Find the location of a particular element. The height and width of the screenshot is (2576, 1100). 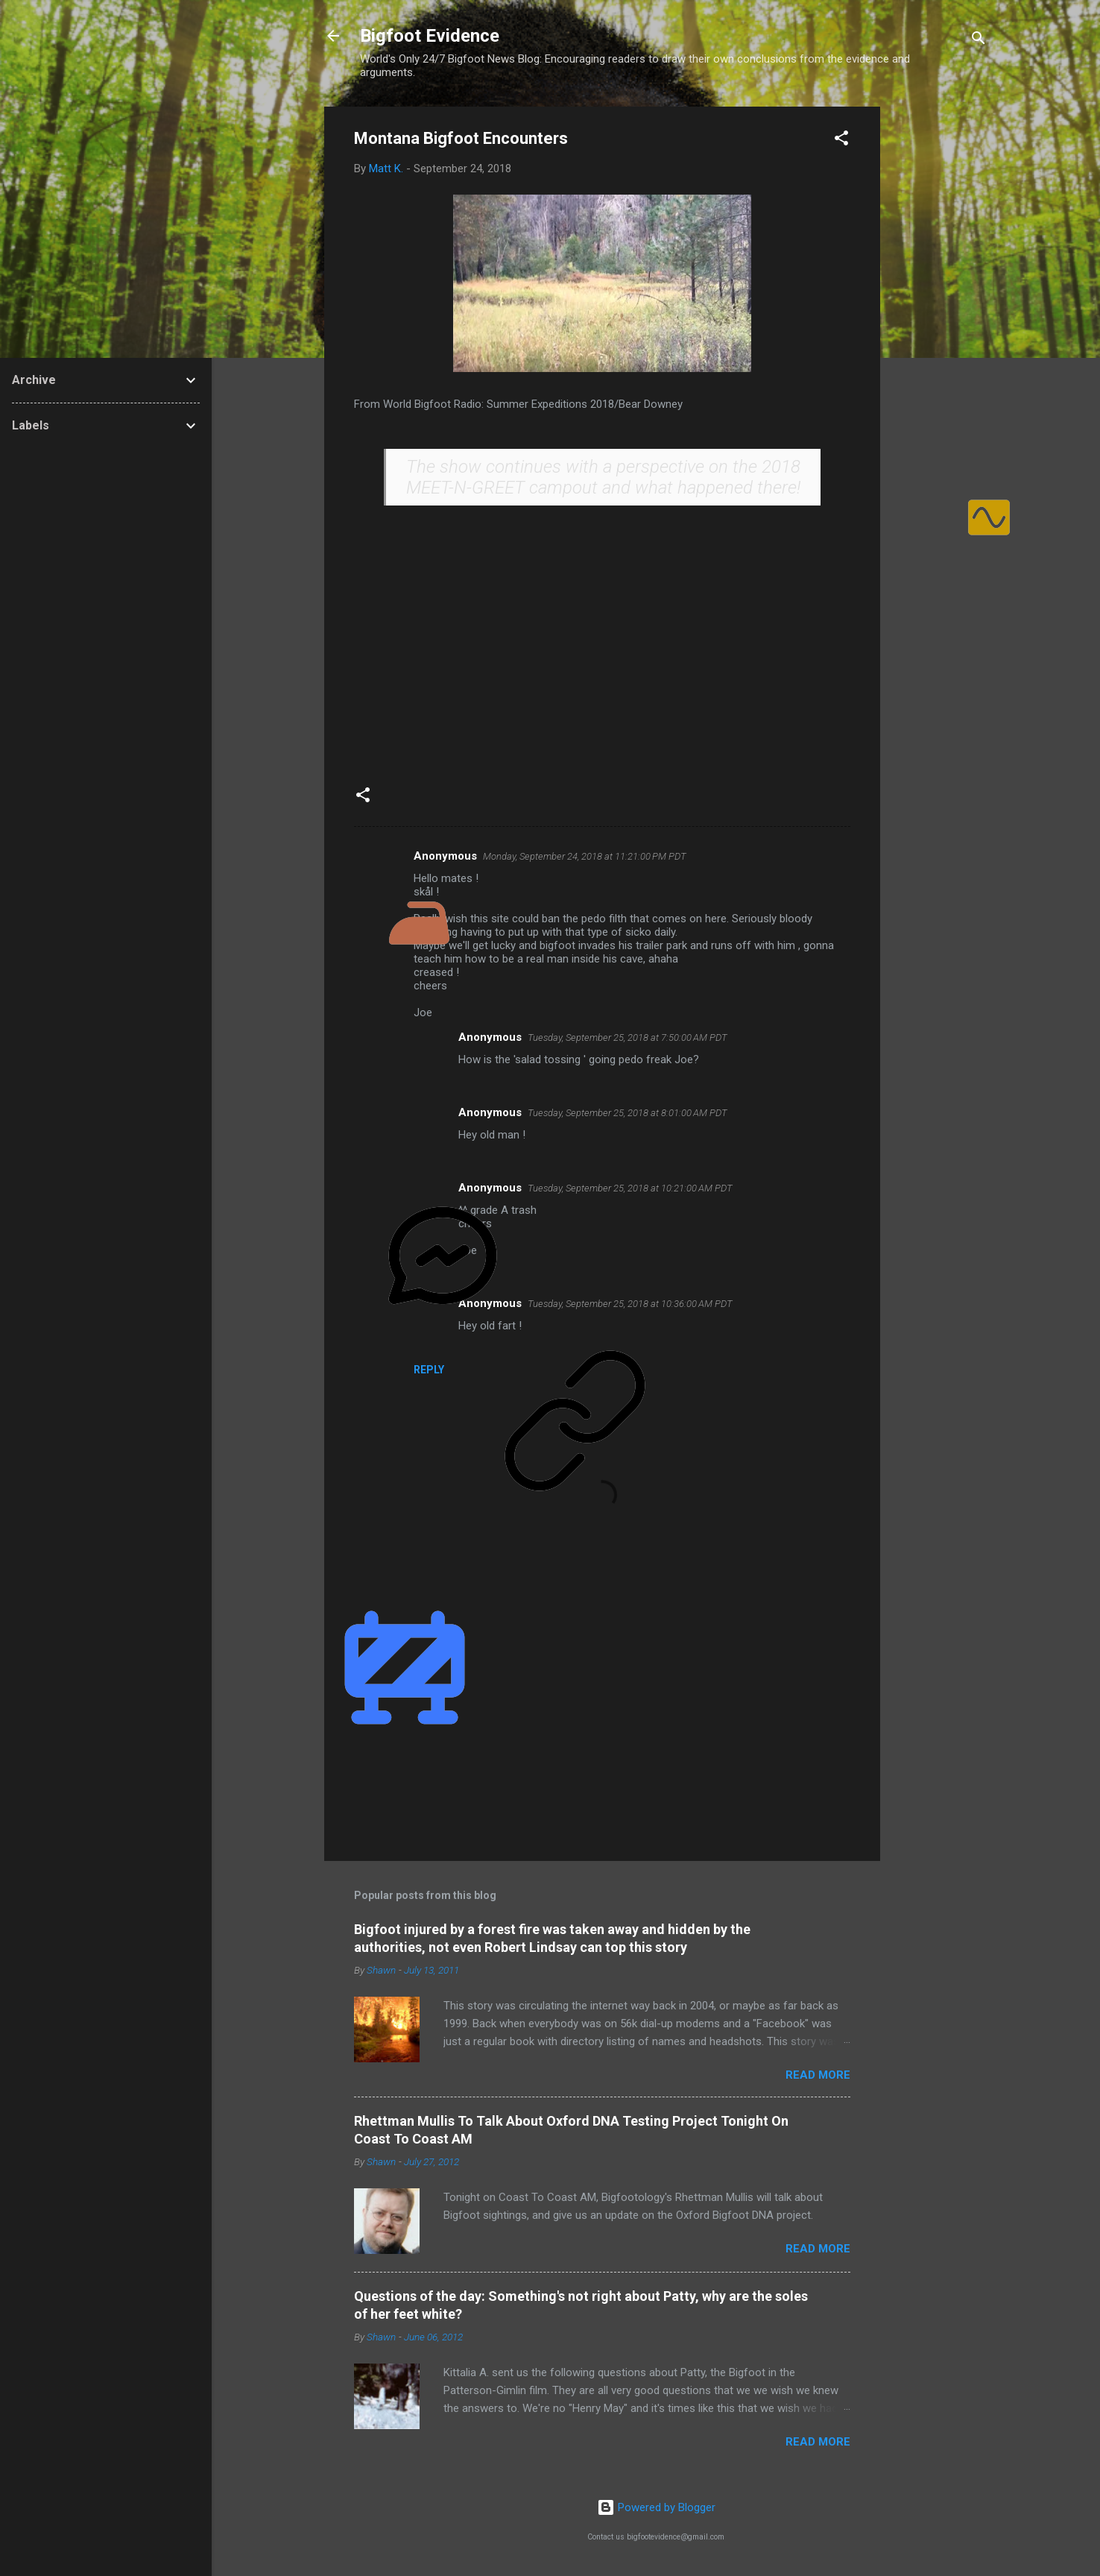

copy or share a link is located at coordinates (575, 1420).